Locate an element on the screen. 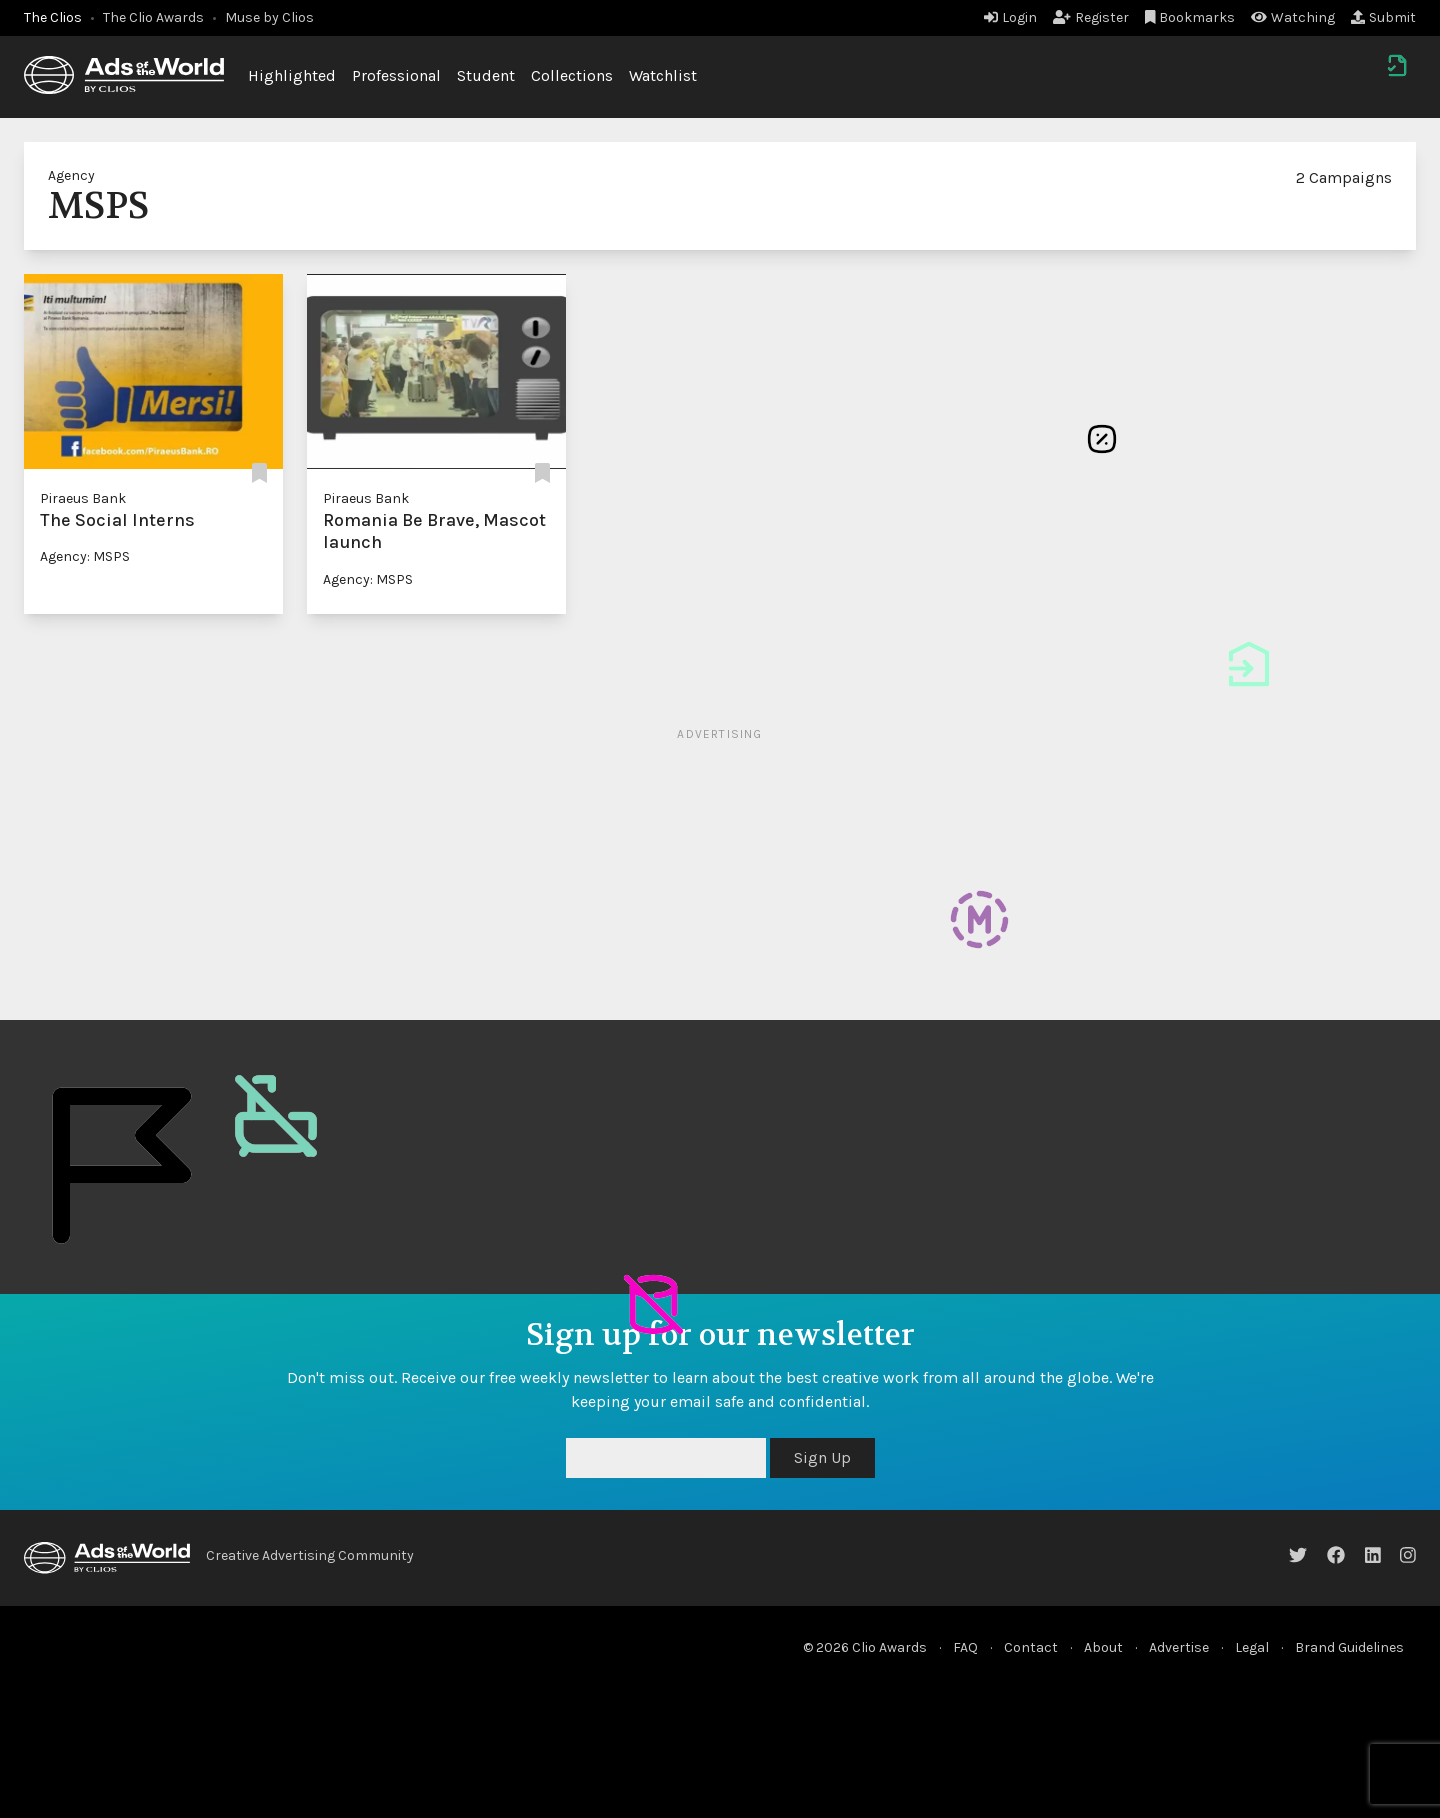  view discount or promotional offer is located at coordinates (1102, 439).